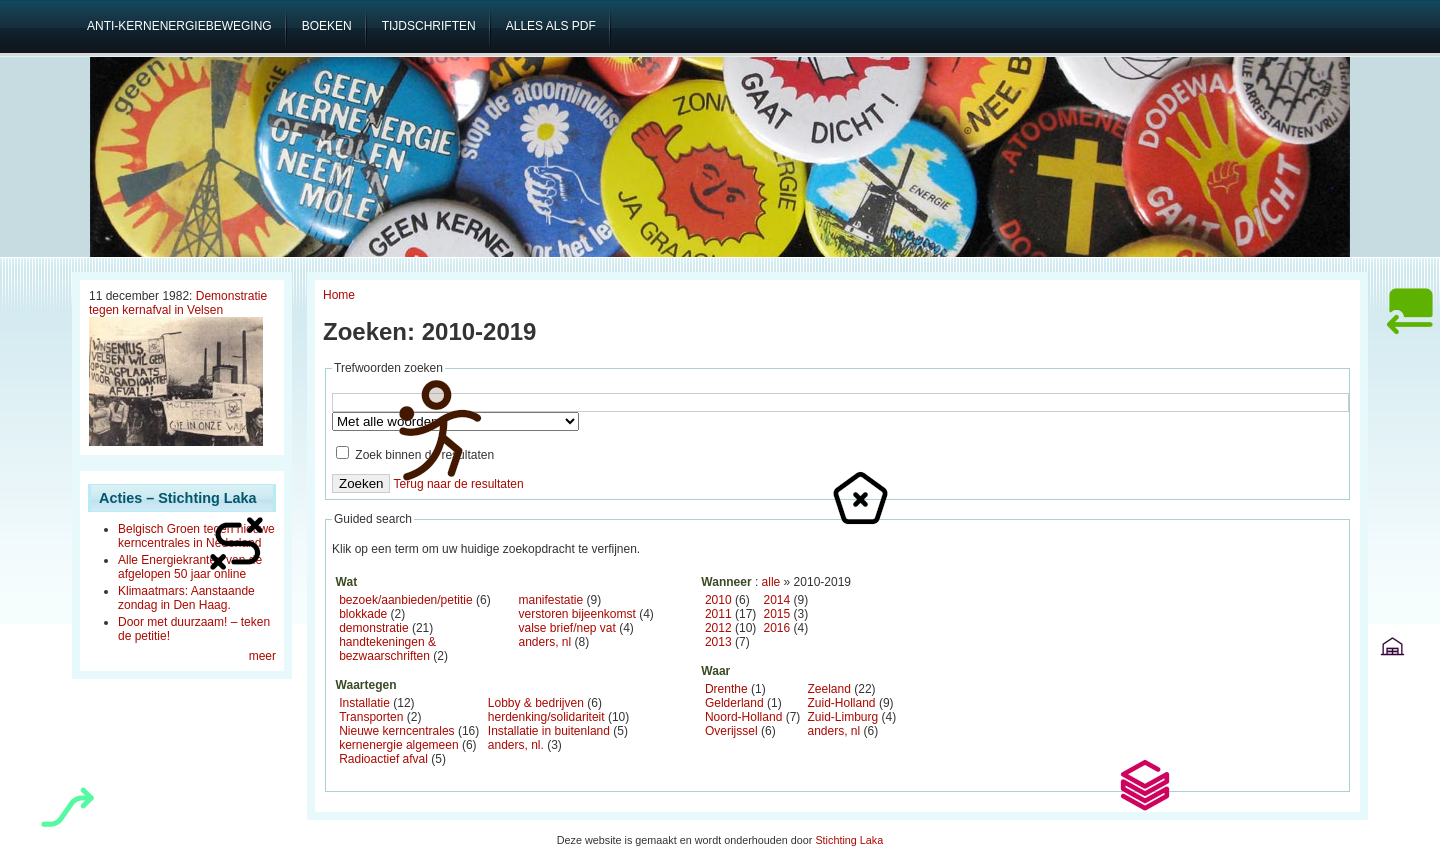  I want to click on access throwing or toss-related activities, so click(436, 428).